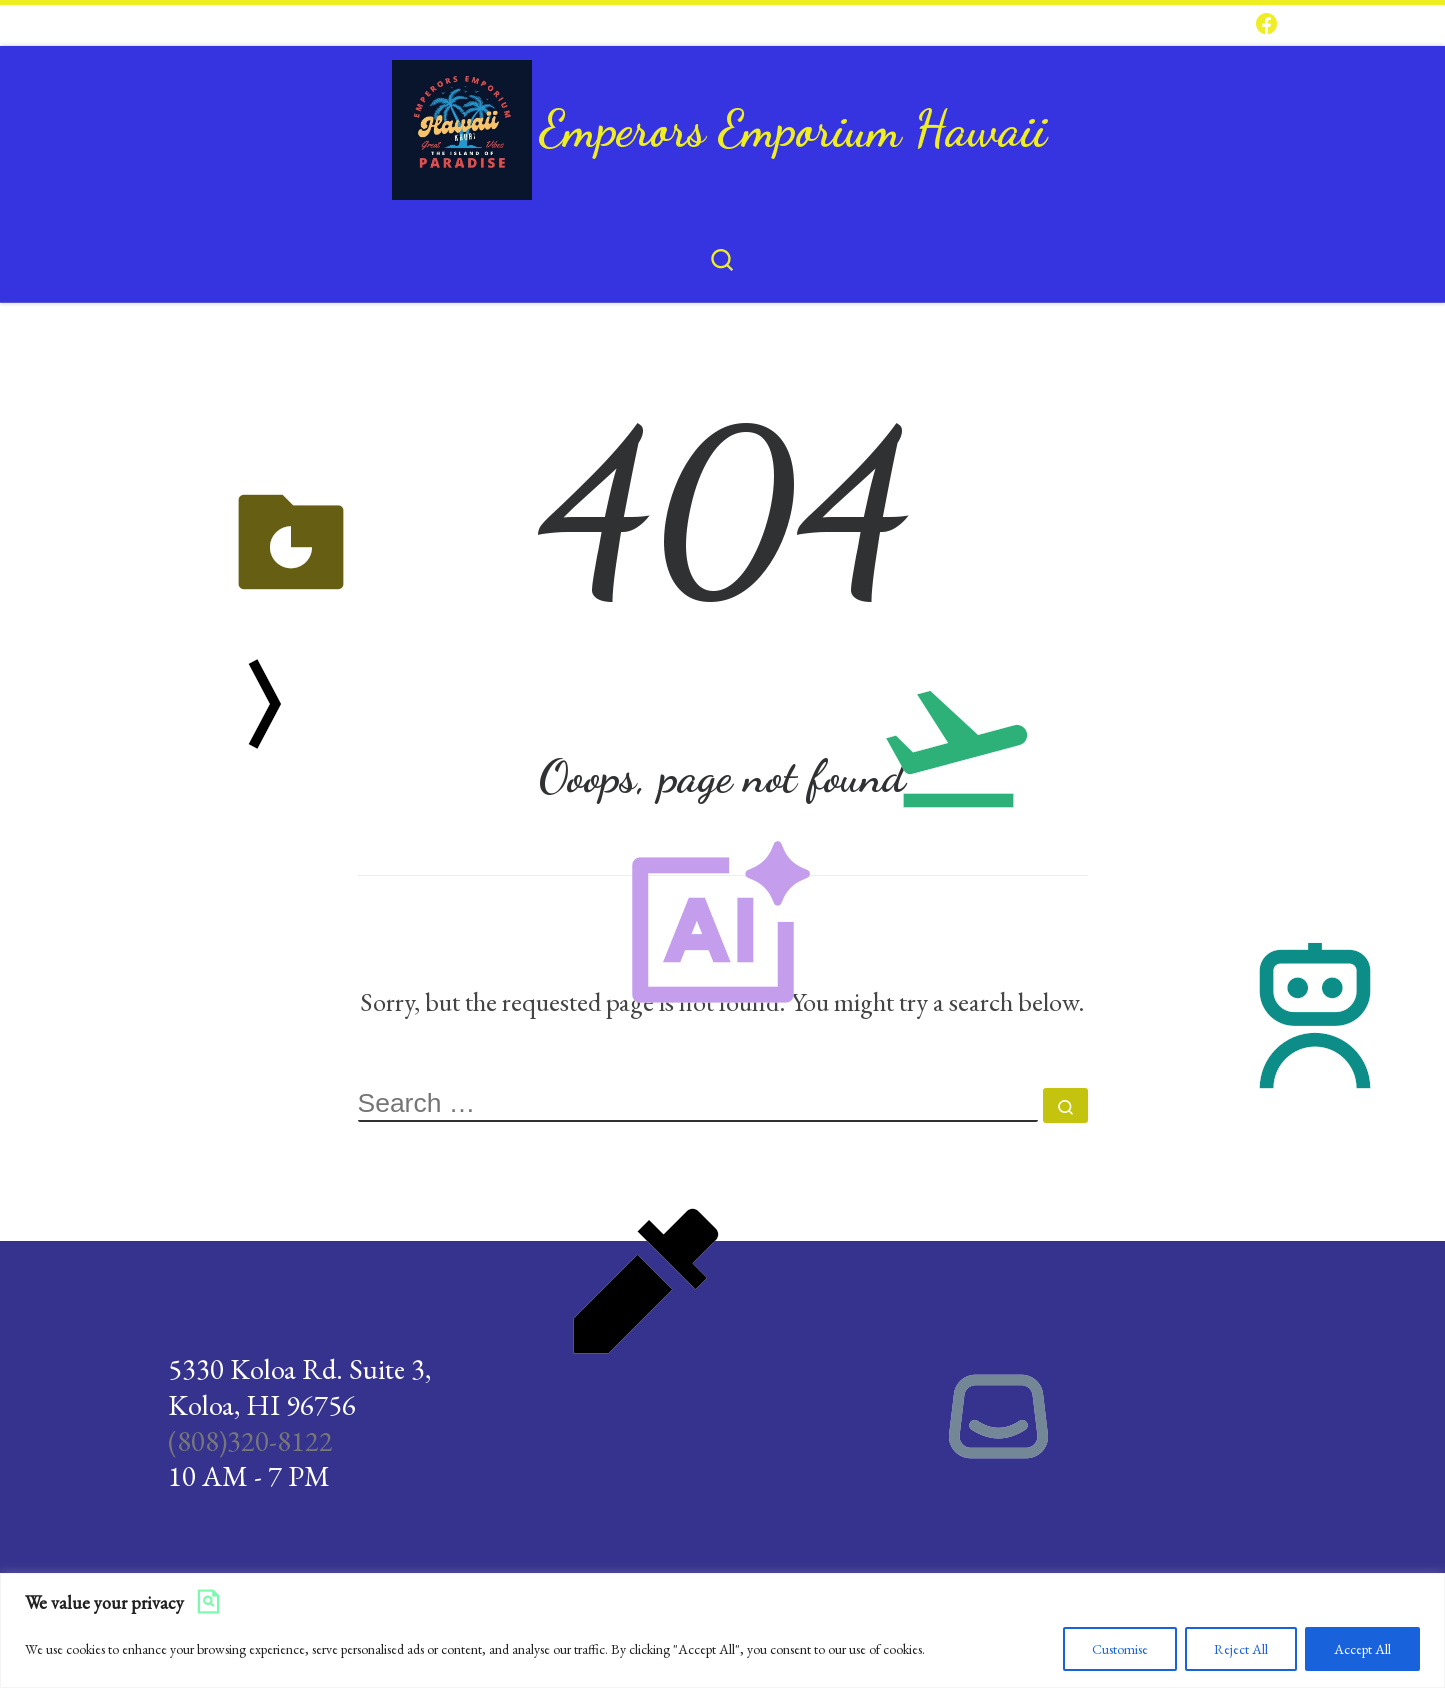  I want to click on search within a document, so click(208, 1601).